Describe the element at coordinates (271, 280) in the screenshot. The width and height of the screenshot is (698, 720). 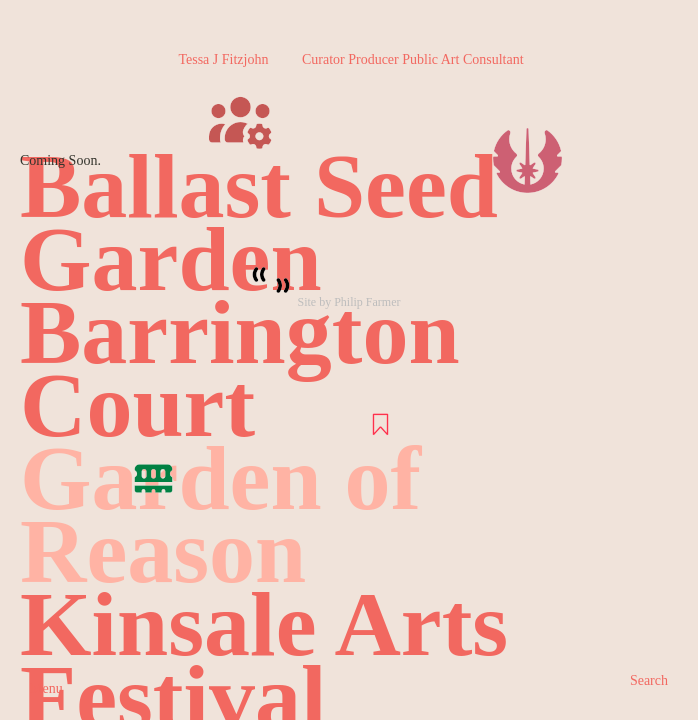
I see `view testimonials or customer quotes` at that location.